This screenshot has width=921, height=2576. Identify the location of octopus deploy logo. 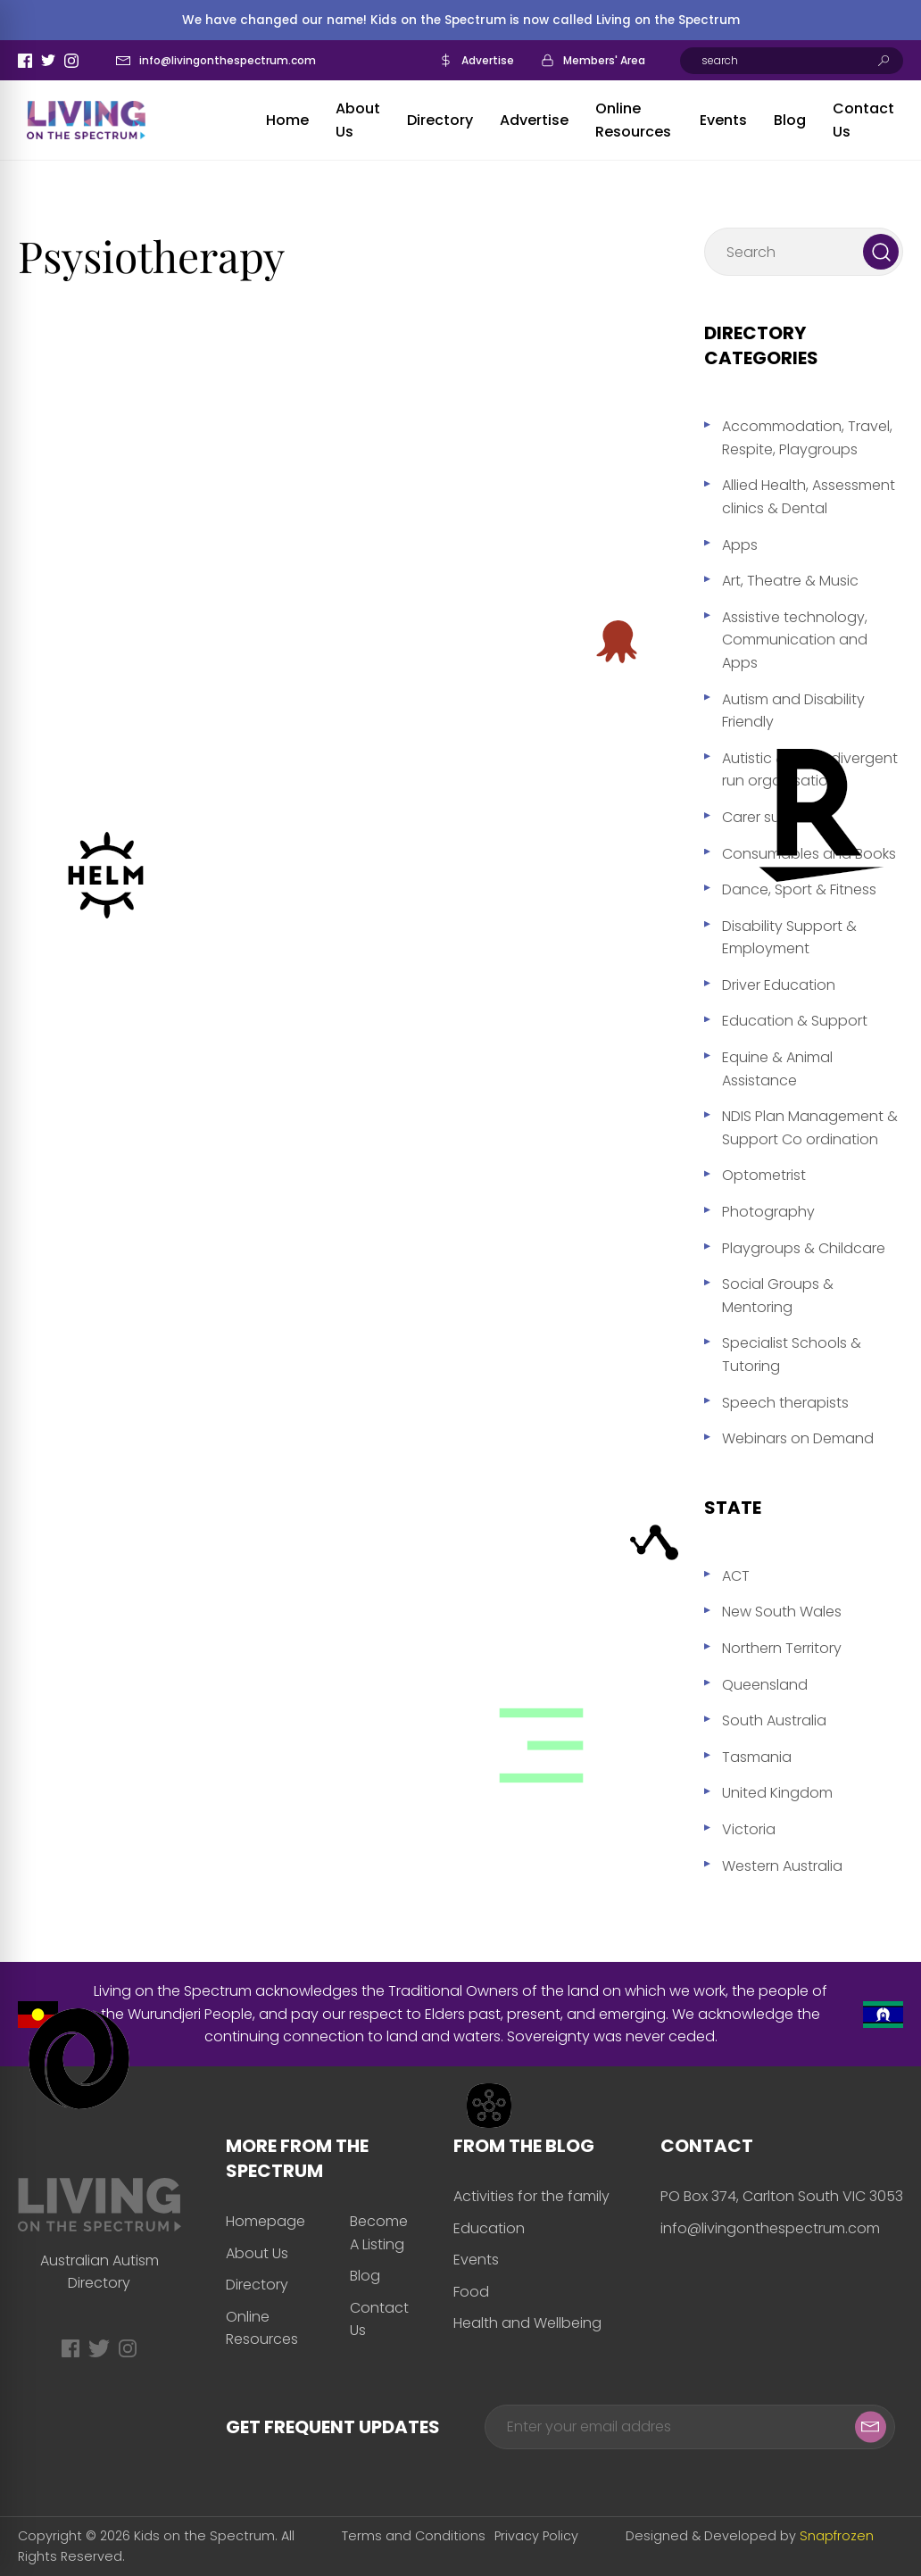
(617, 642).